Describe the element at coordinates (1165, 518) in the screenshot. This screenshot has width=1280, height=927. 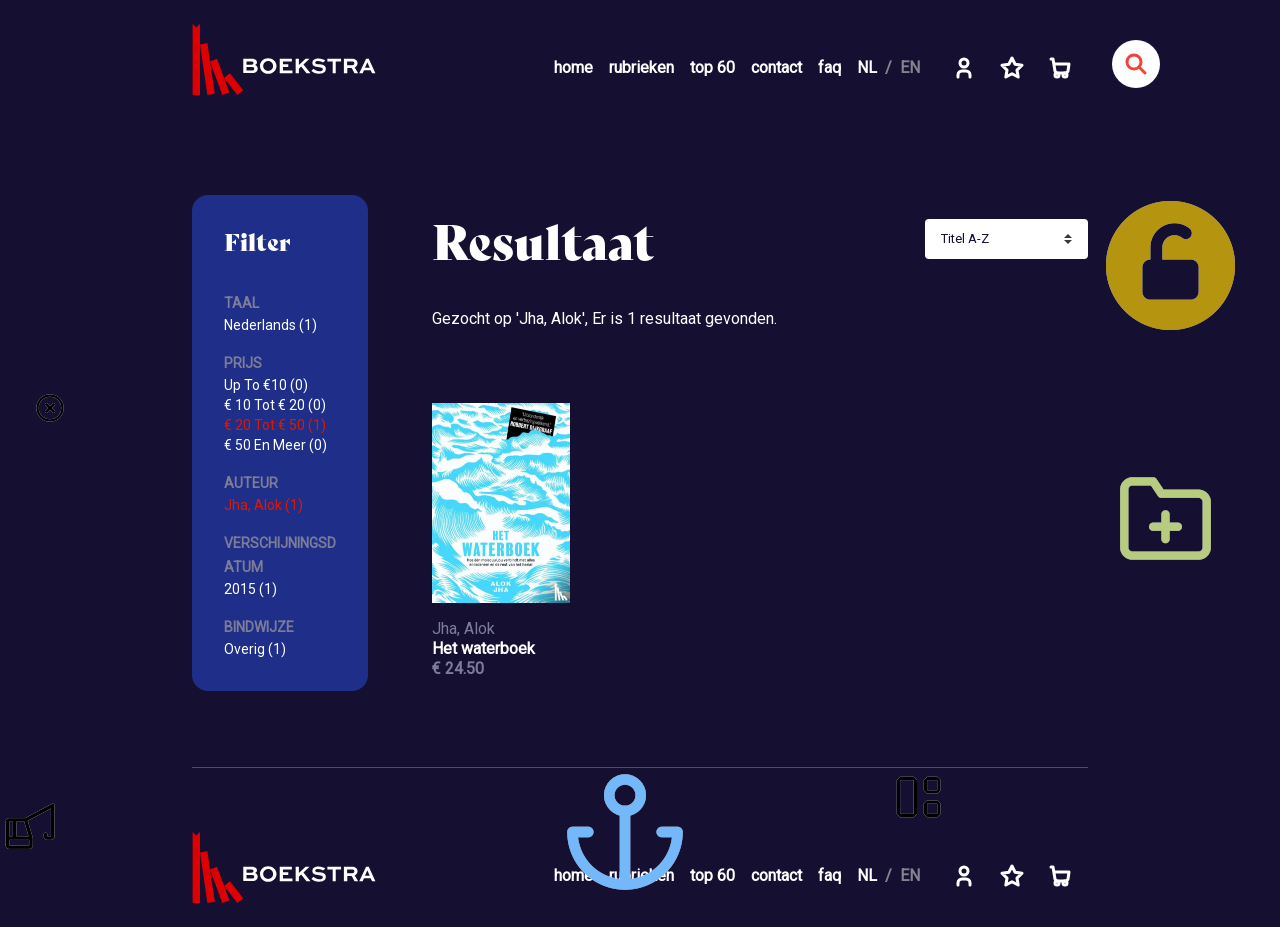
I see `create a new folder` at that location.